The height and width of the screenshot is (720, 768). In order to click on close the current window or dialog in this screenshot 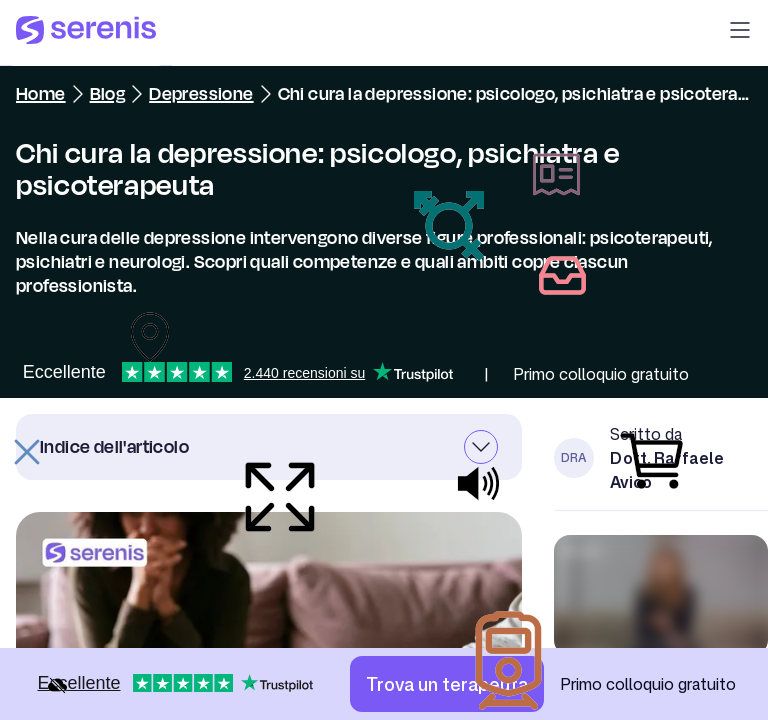, I will do `click(27, 452)`.